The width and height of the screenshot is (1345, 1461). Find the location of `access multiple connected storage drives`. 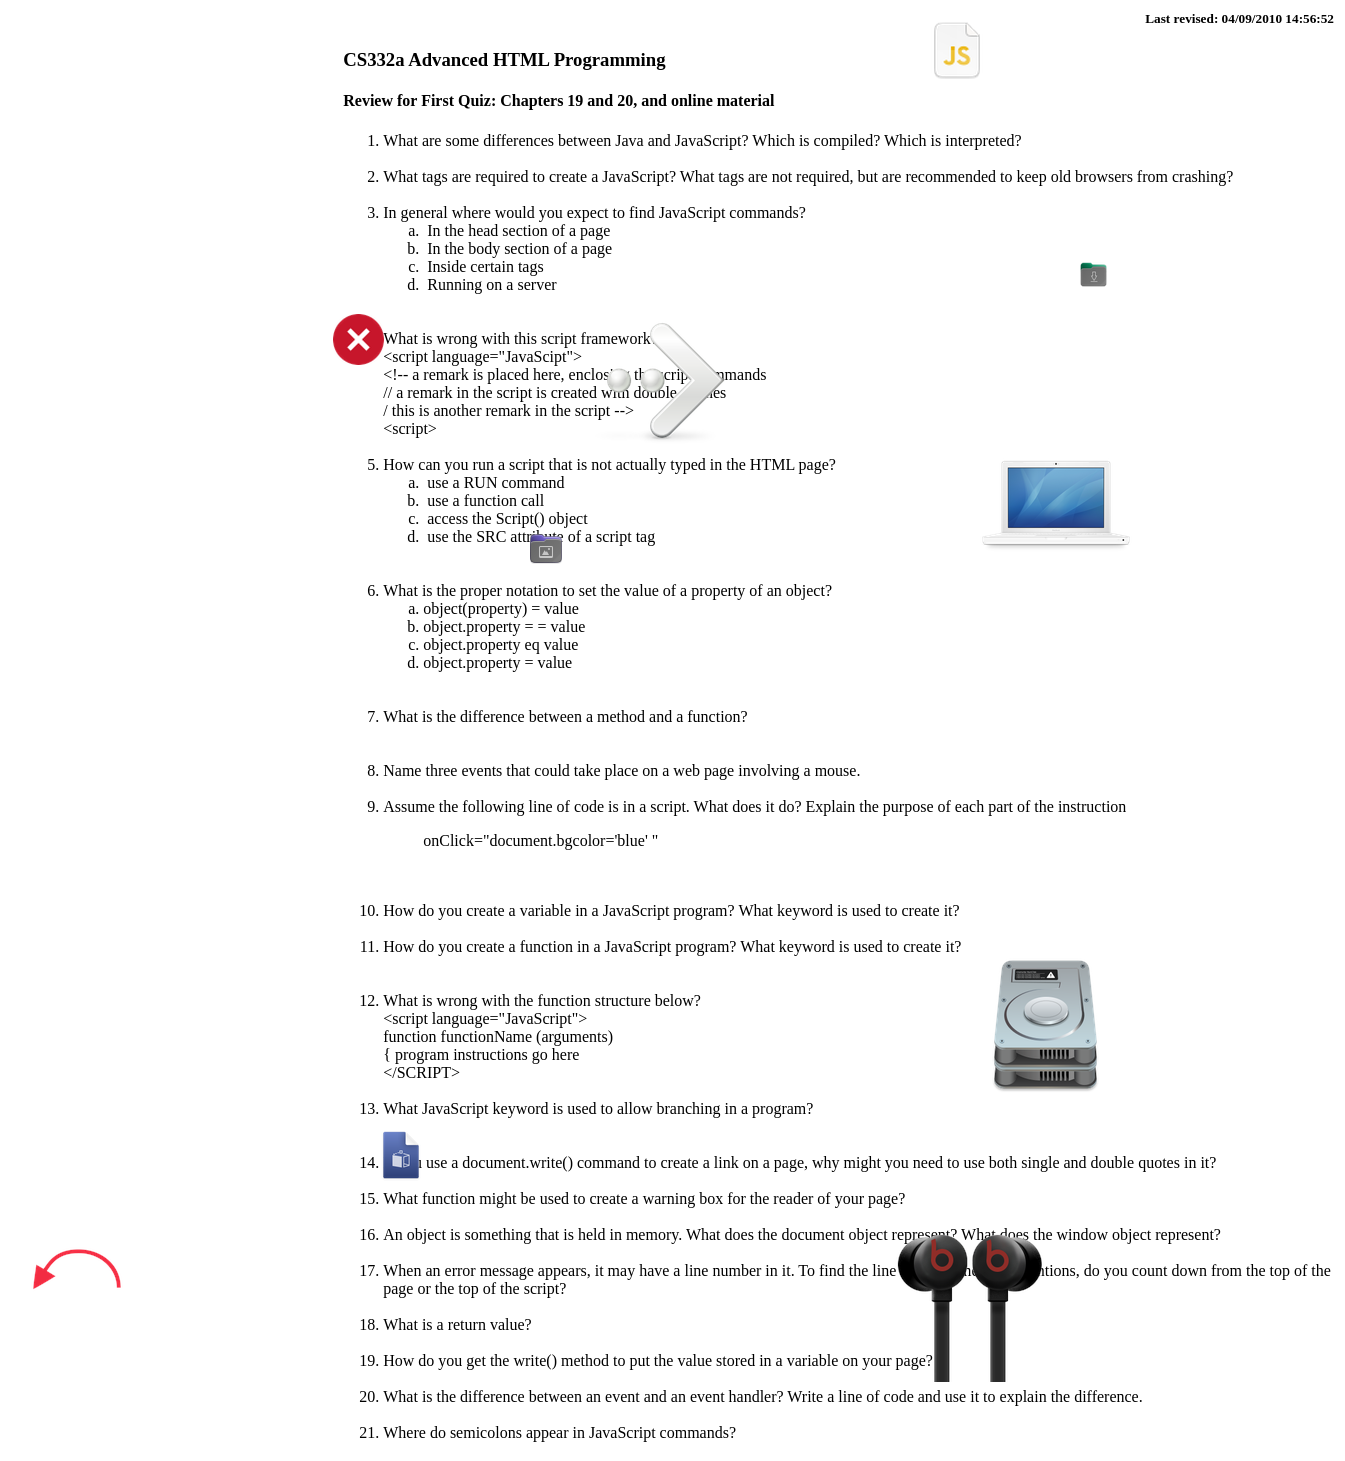

access multiple connected storage drives is located at coordinates (1045, 1025).